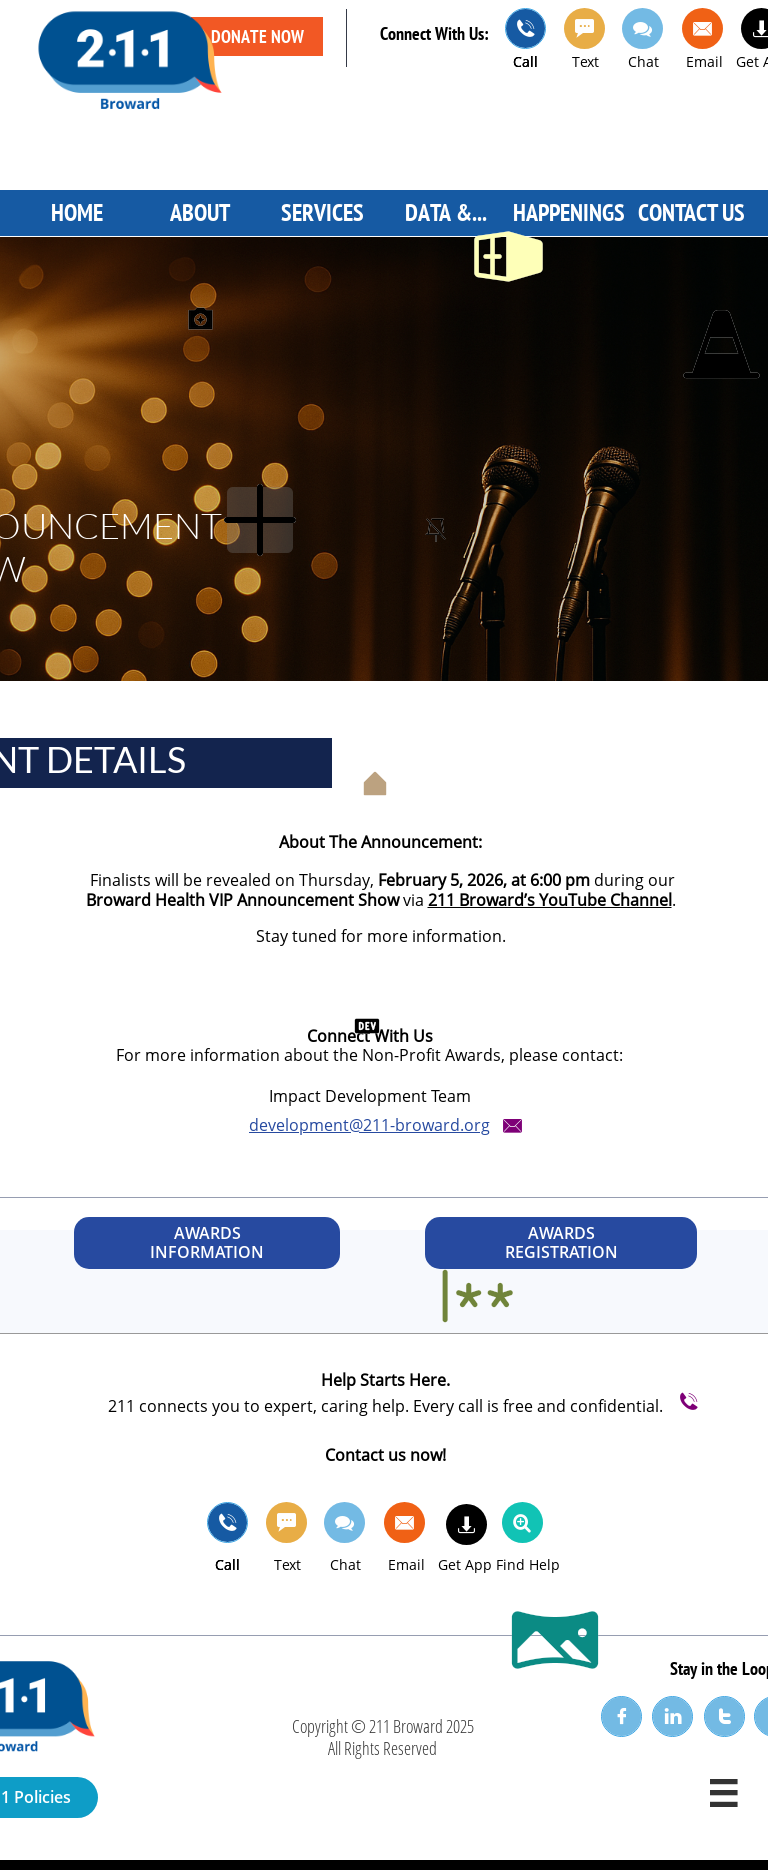 This screenshot has height=1870, width=768. I want to click on navigate to home screen, so click(375, 784).